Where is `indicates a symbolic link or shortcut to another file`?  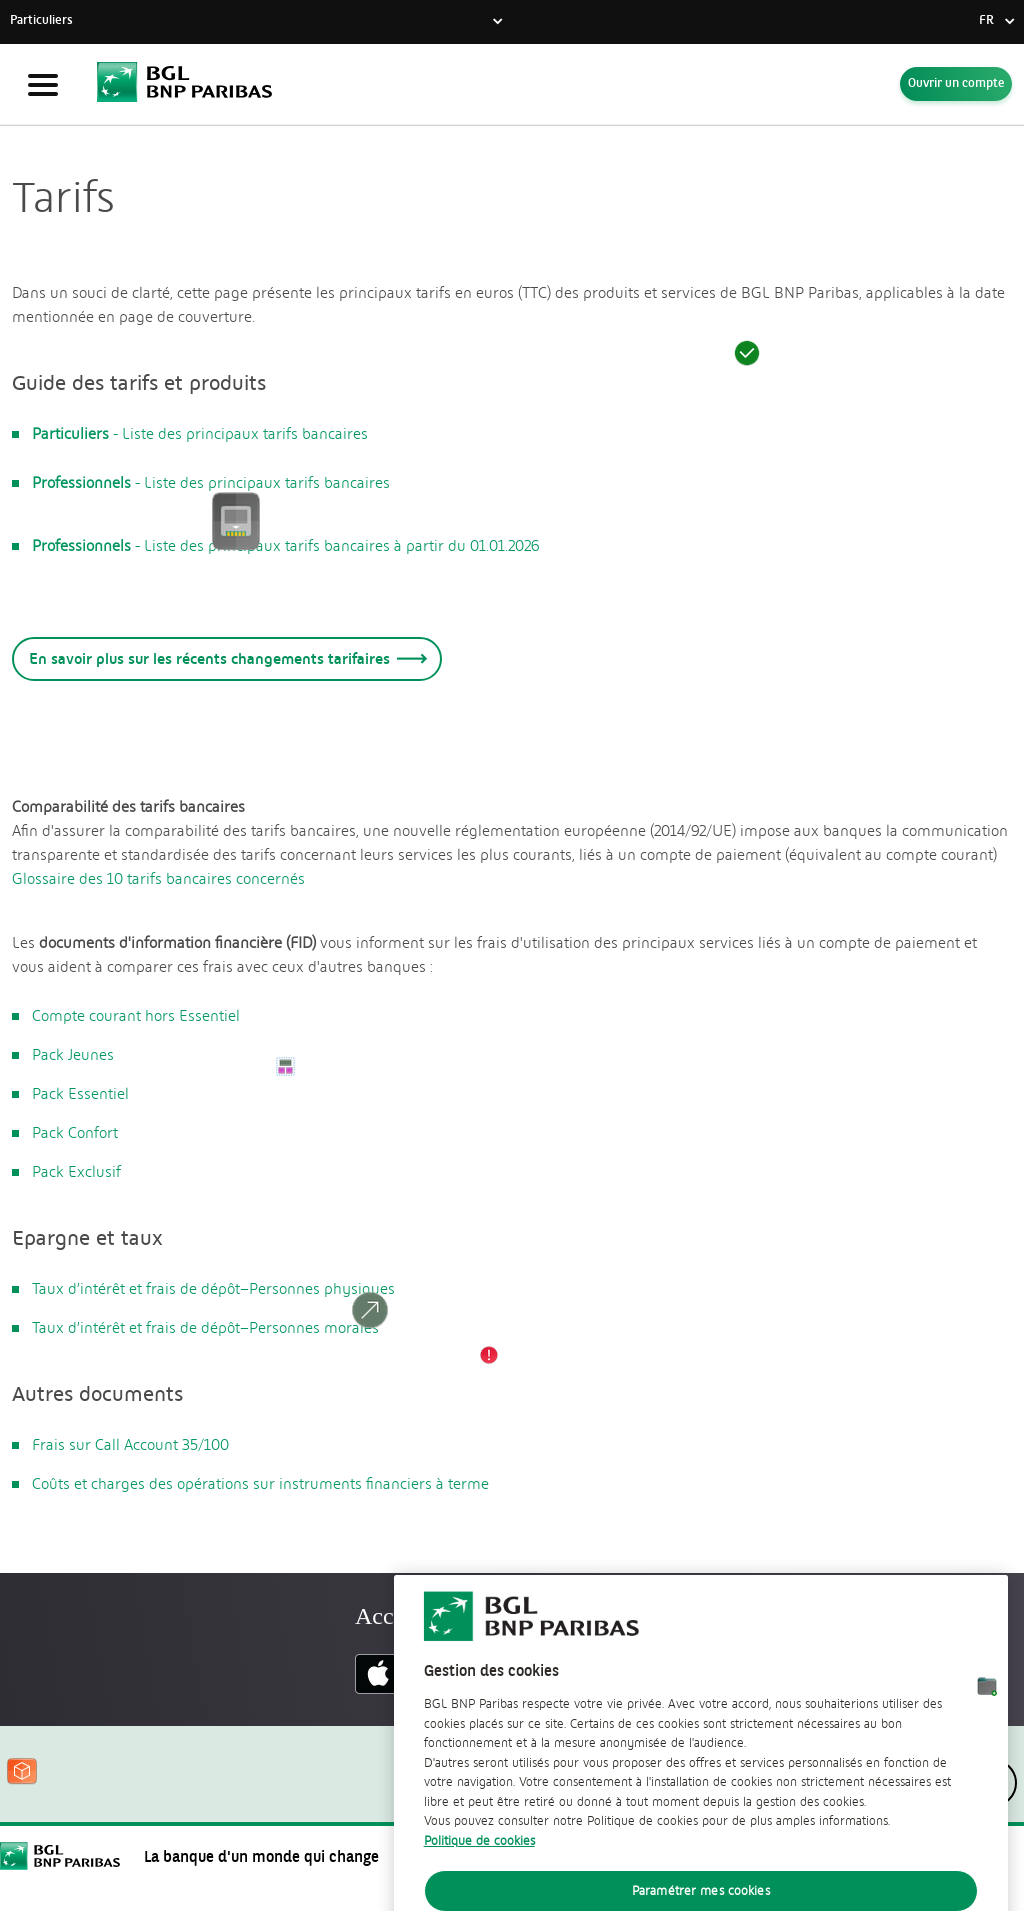 indicates a symbolic link or shortcut to another file is located at coordinates (370, 1310).